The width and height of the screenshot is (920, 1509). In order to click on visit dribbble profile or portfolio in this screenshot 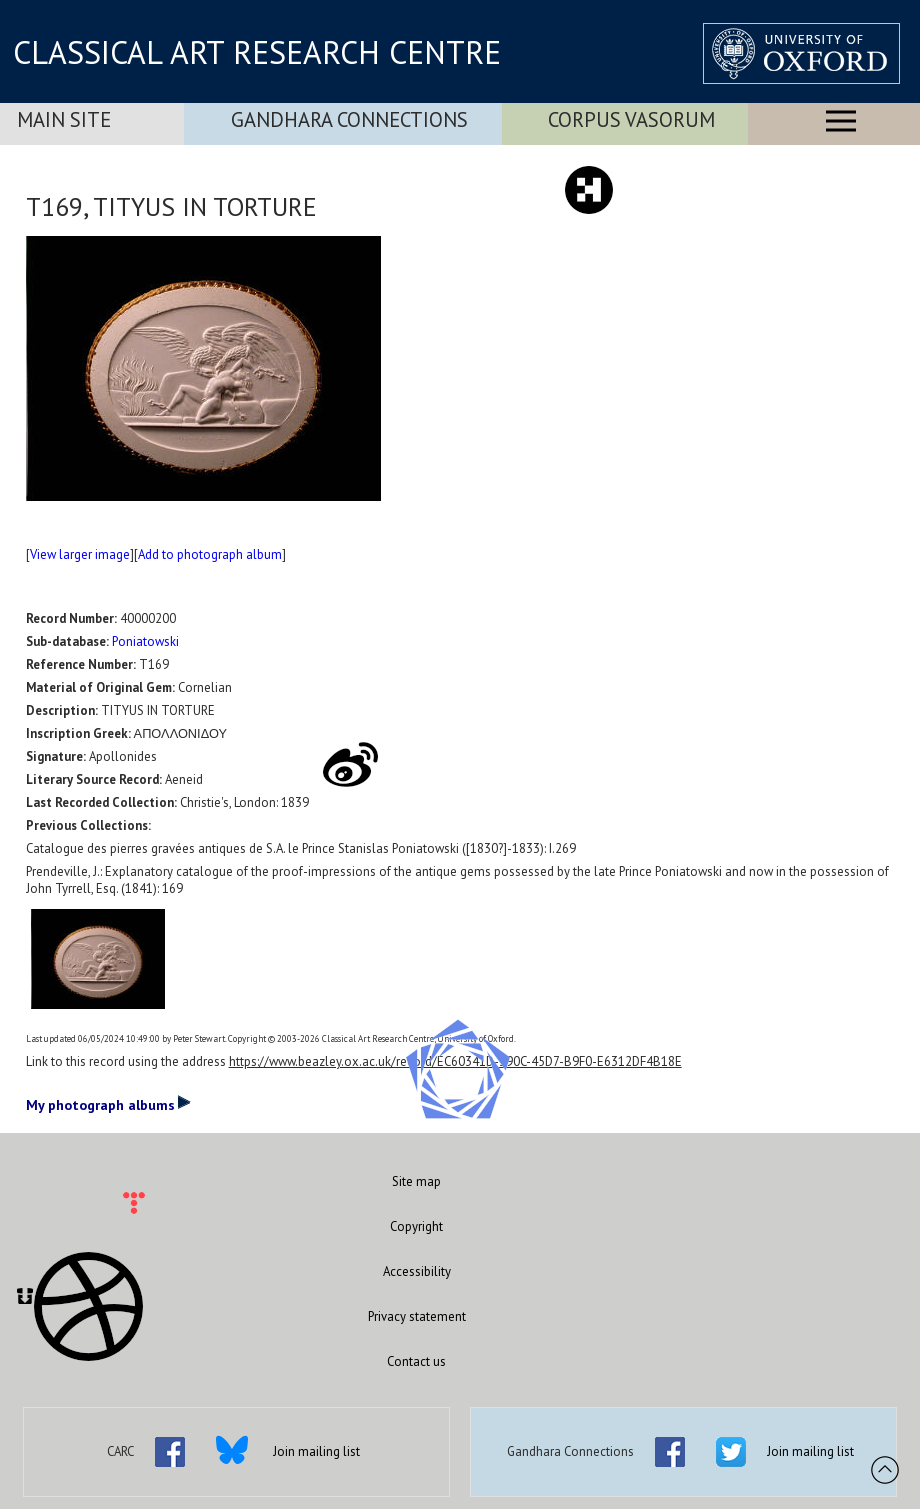, I will do `click(88, 1306)`.